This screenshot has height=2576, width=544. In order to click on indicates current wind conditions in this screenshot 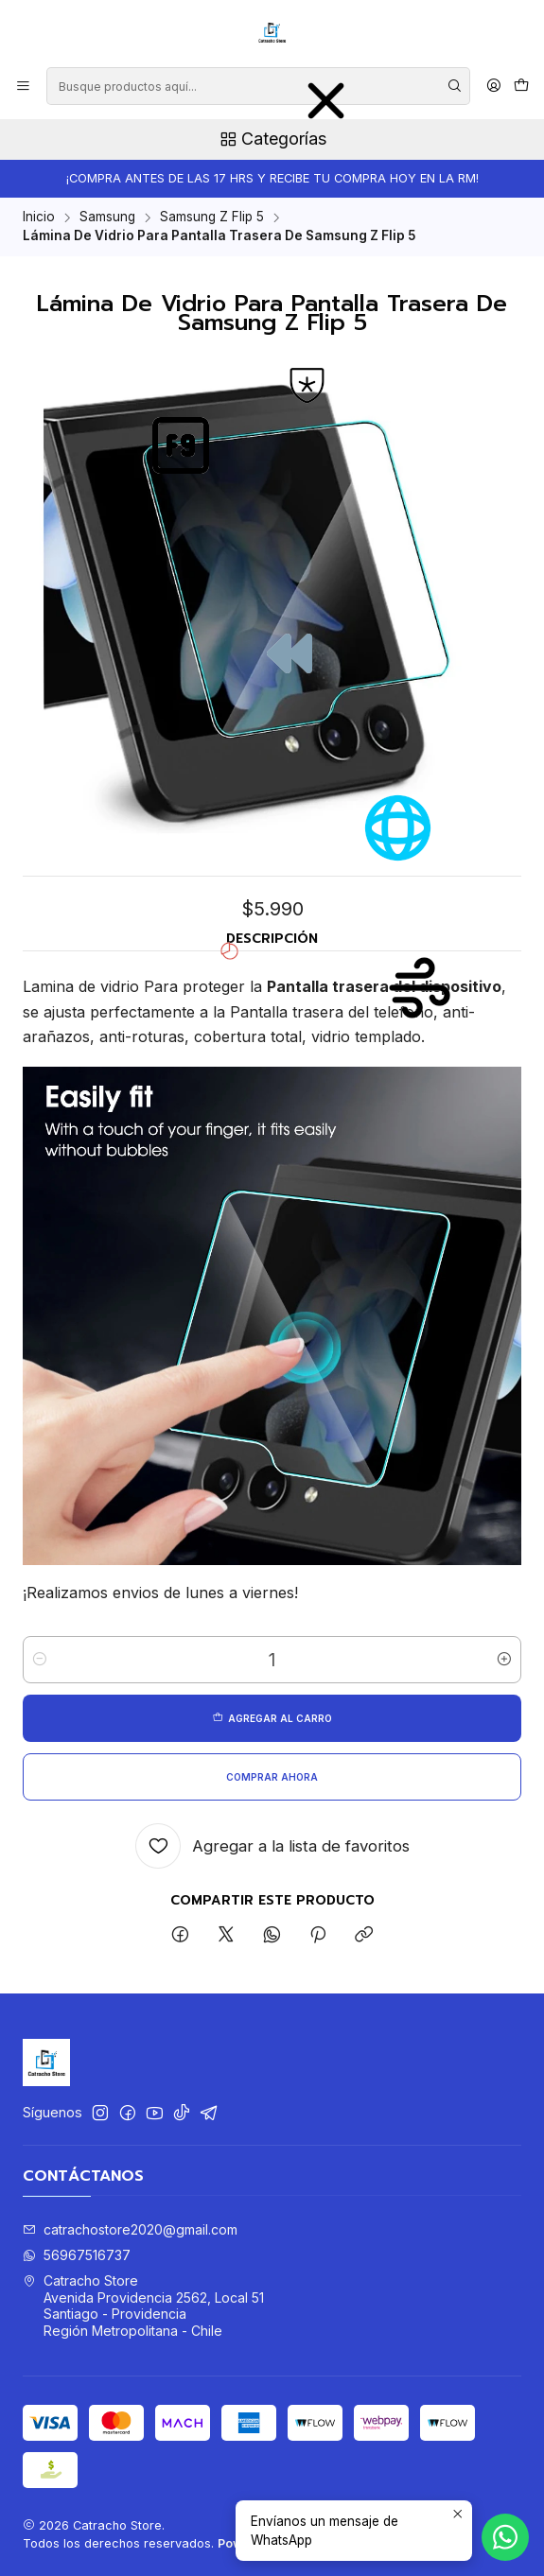, I will do `click(419, 987)`.